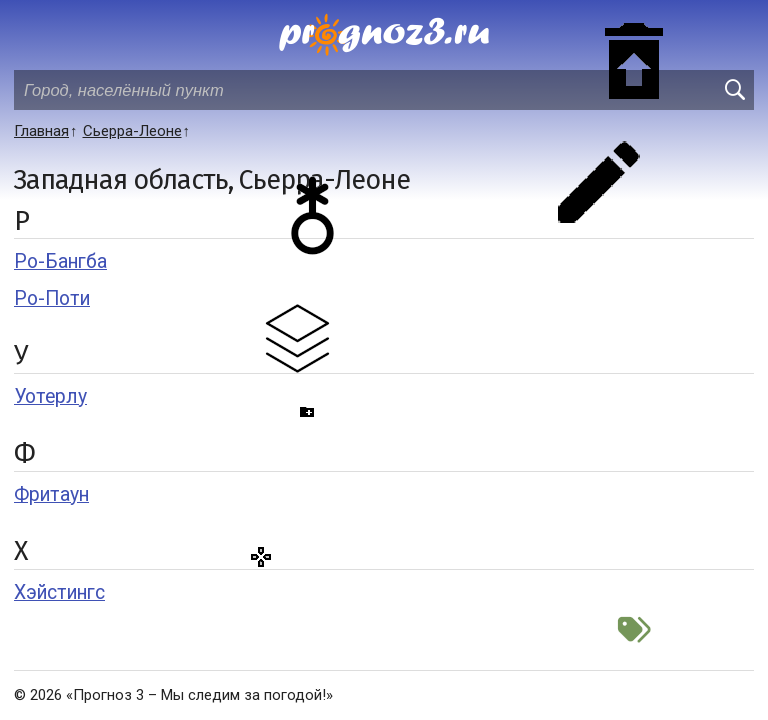 The height and width of the screenshot is (720, 768). Describe the element at coordinates (307, 412) in the screenshot. I see `create a new folder` at that location.